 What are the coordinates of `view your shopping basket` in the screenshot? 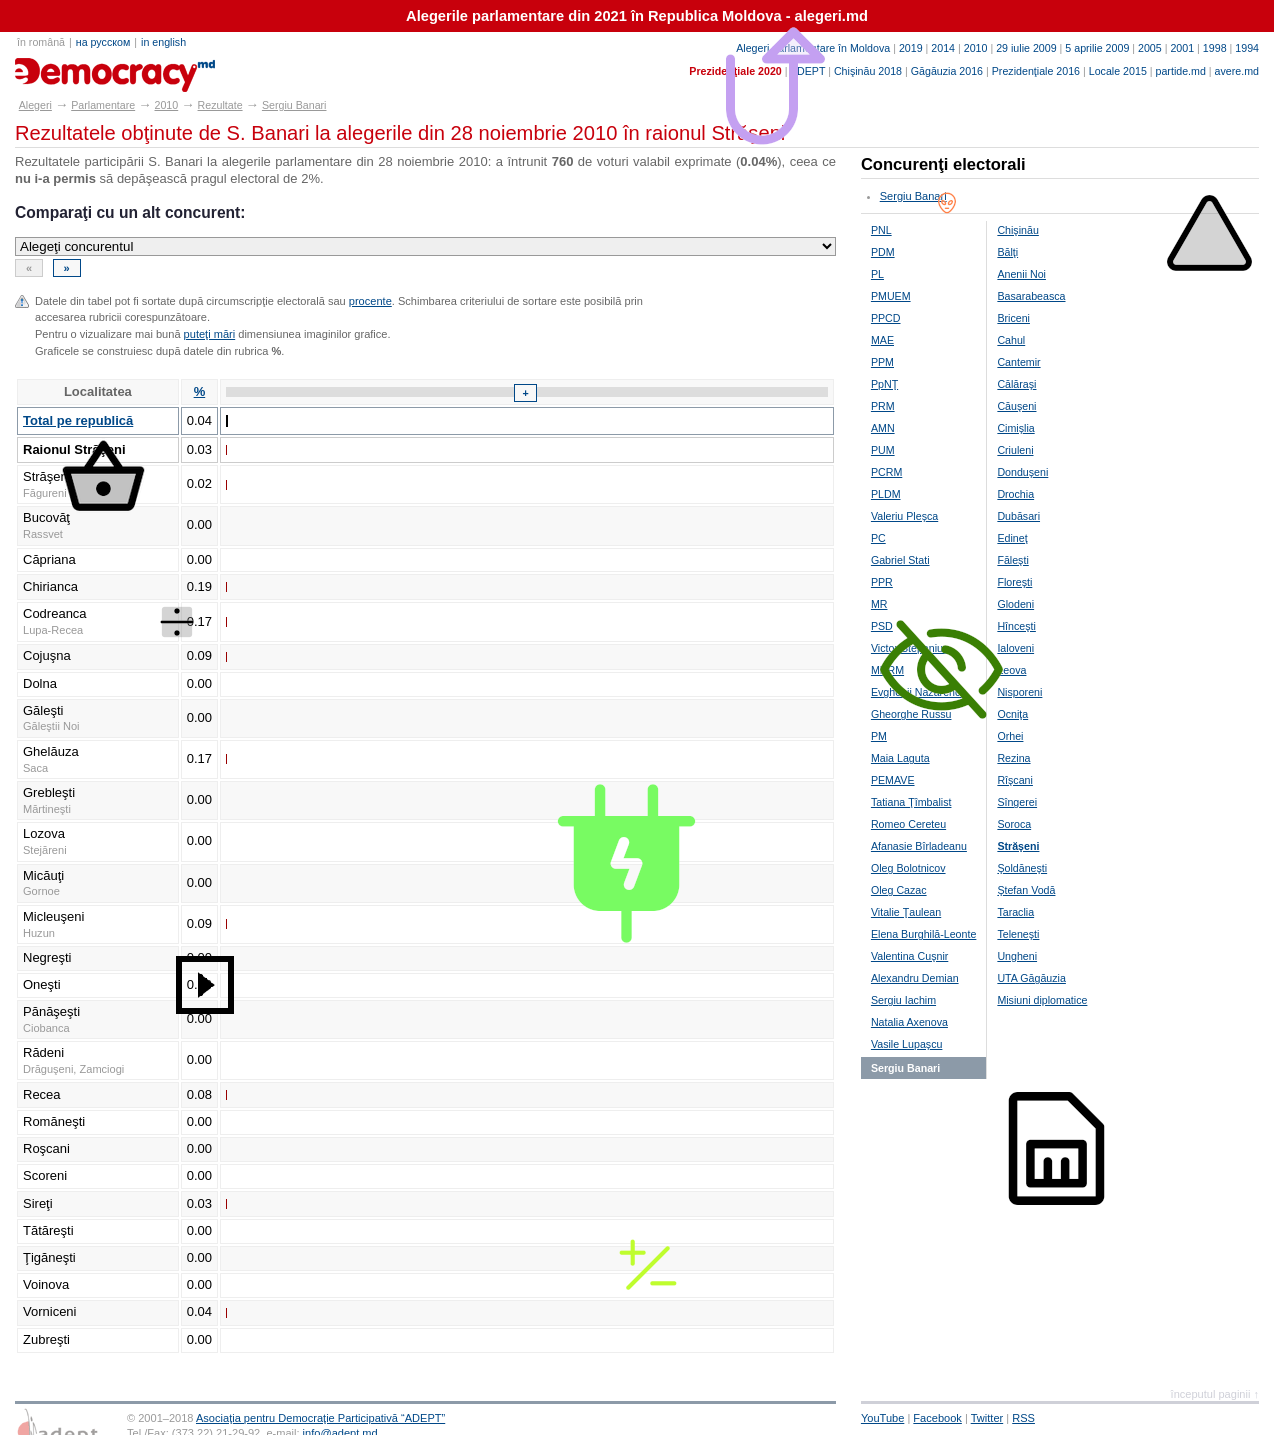 It's located at (103, 477).